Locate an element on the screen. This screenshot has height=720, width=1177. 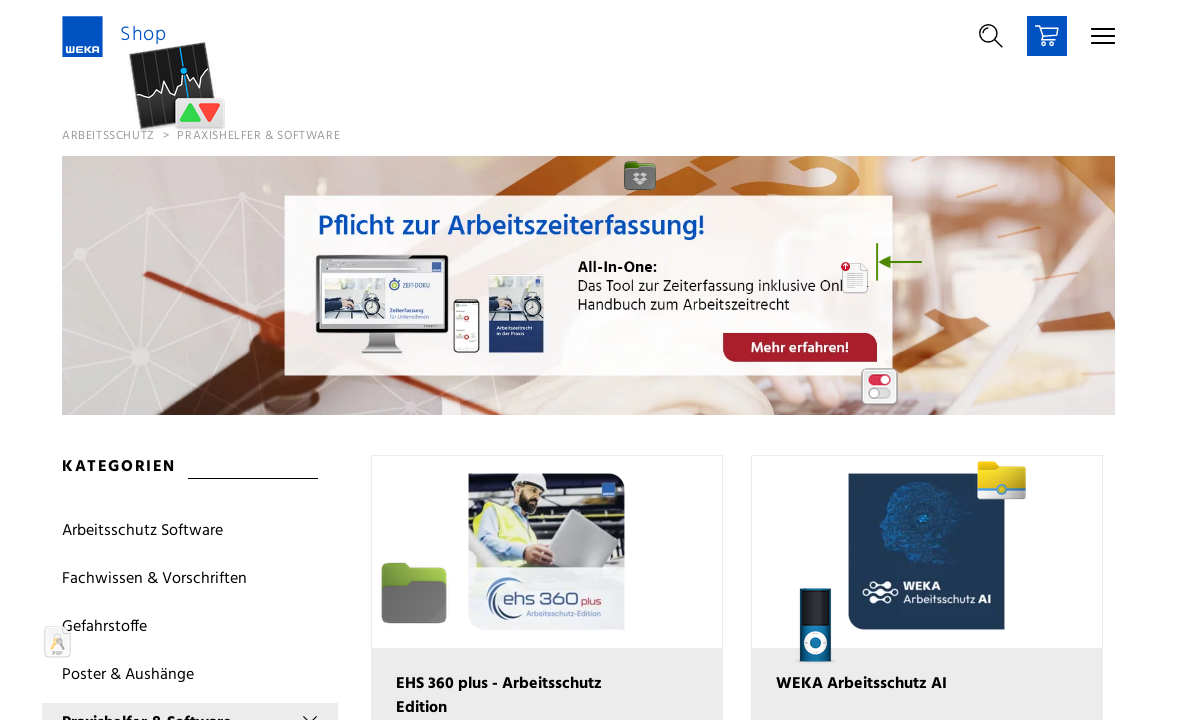
access stocks preferences or settings is located at coordinates (176, 85).